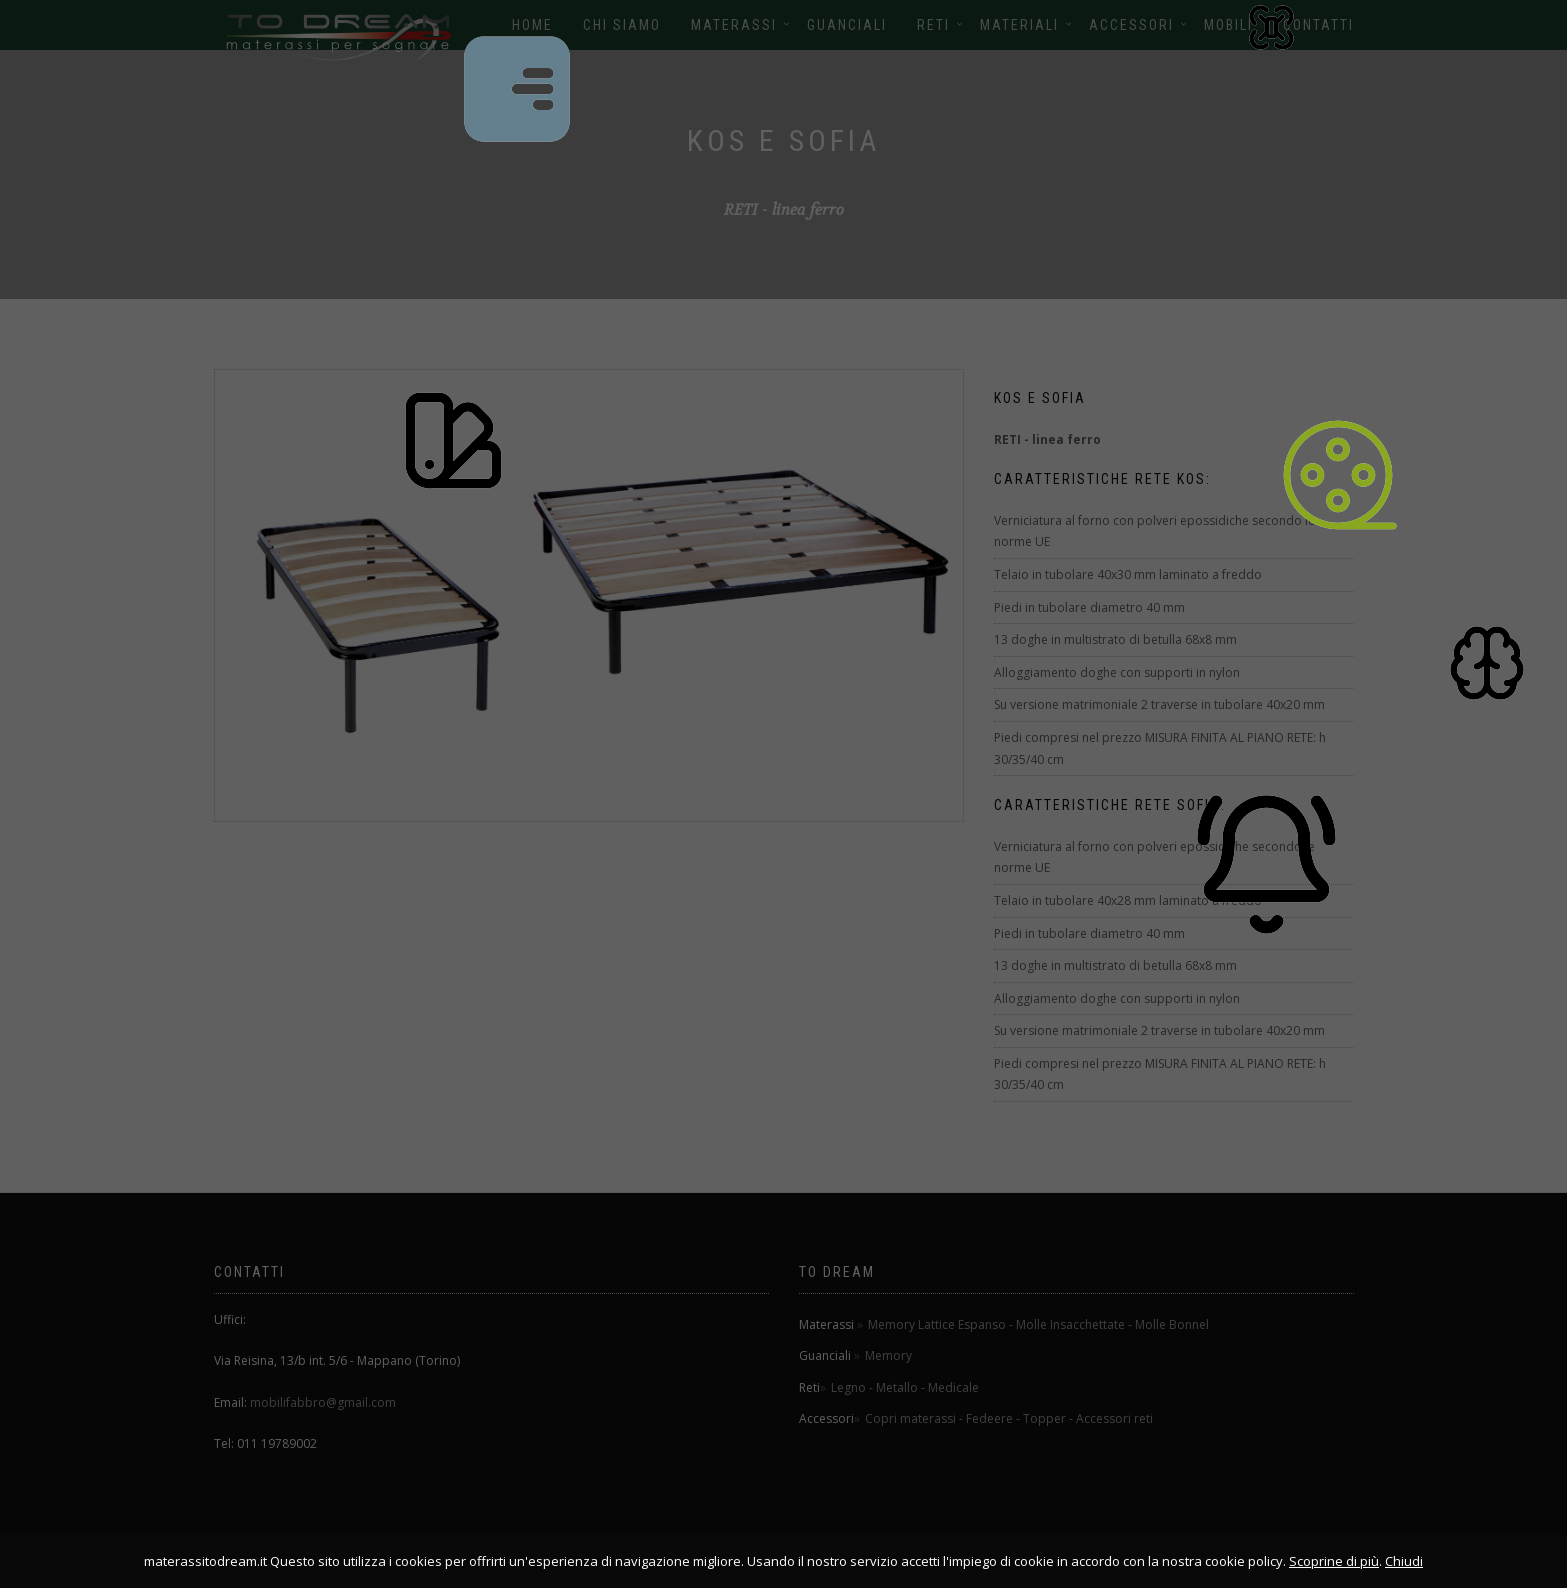 Image resolution: width=1567 pixels, height=1588 pixels. What do you see at coordinates (1271, 27) in the screenshot?
I see `access drone controls` at bounding box center [1271, 27].